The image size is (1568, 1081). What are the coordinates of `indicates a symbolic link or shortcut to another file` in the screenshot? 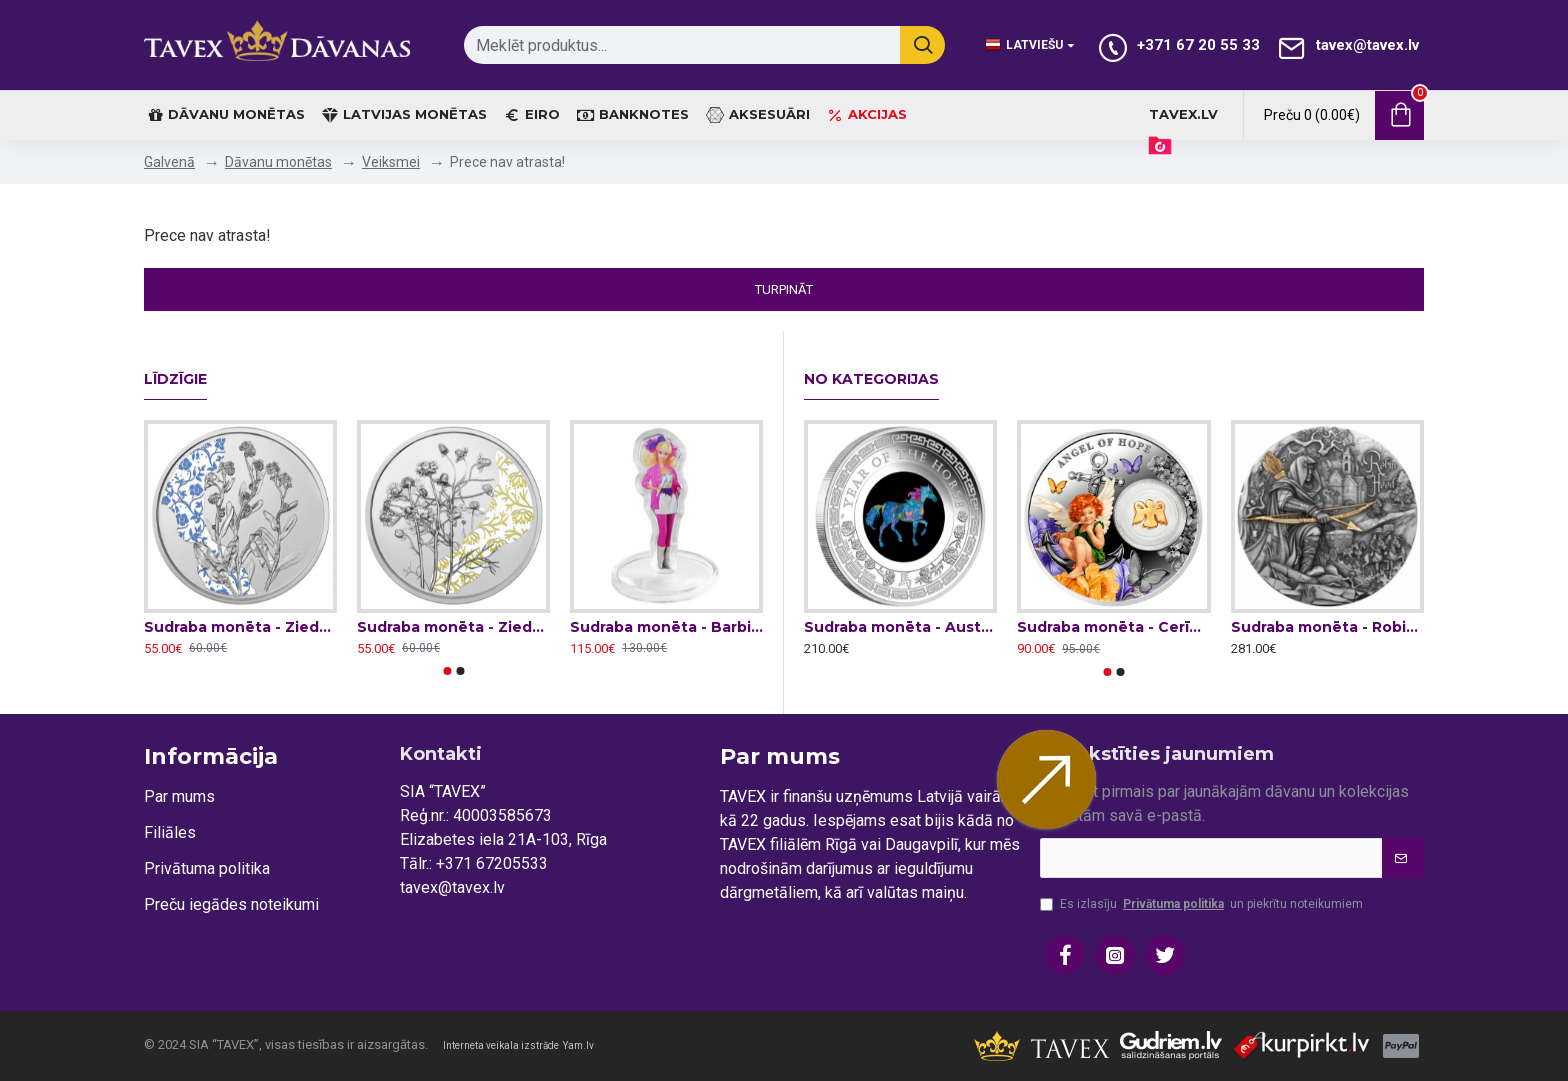 It's located at (1046, 779).